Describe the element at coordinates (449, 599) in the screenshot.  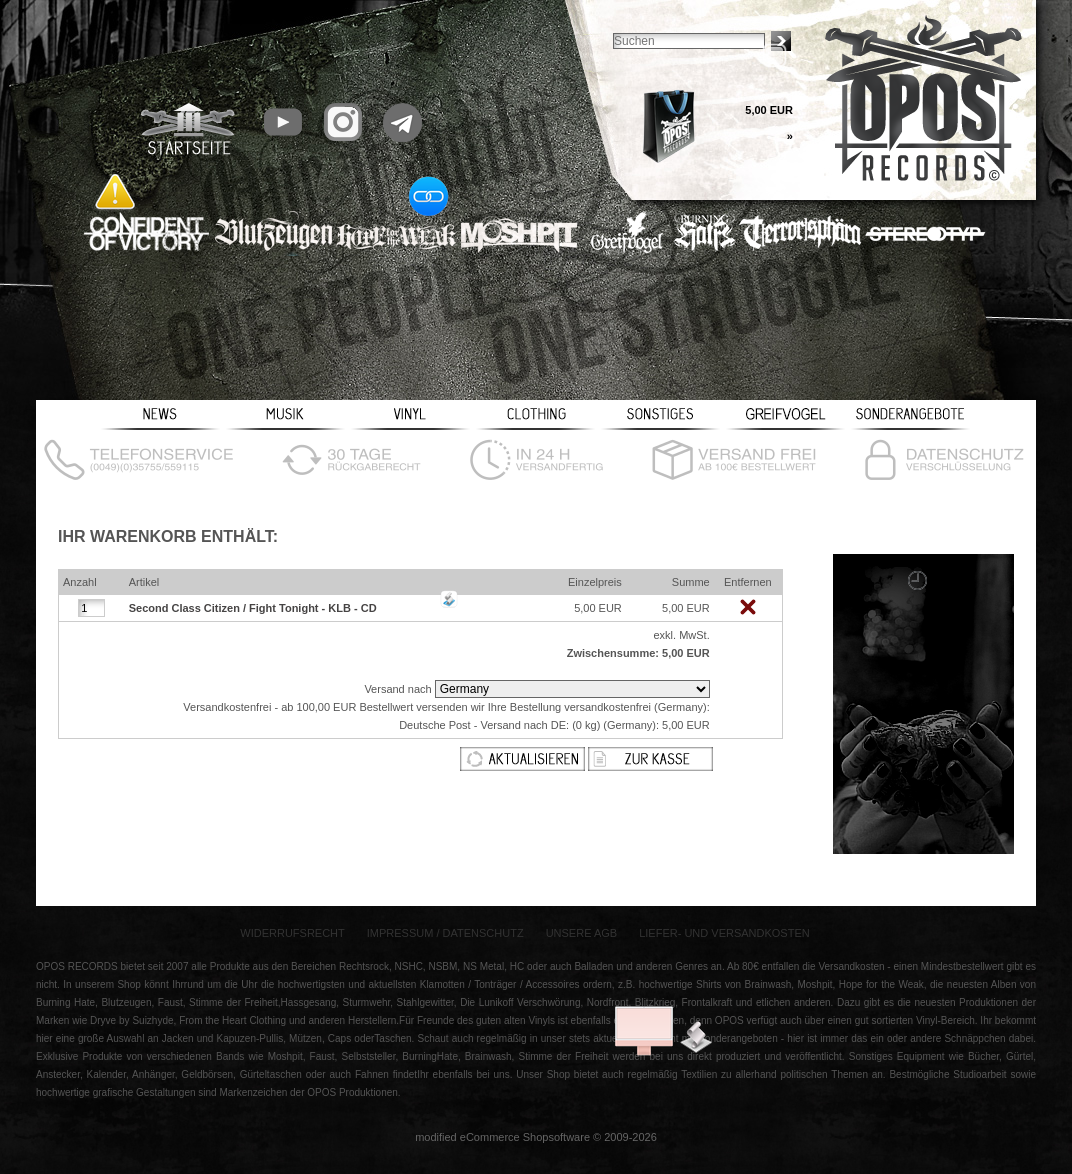
I see `manage folder automation scripts` at that location.